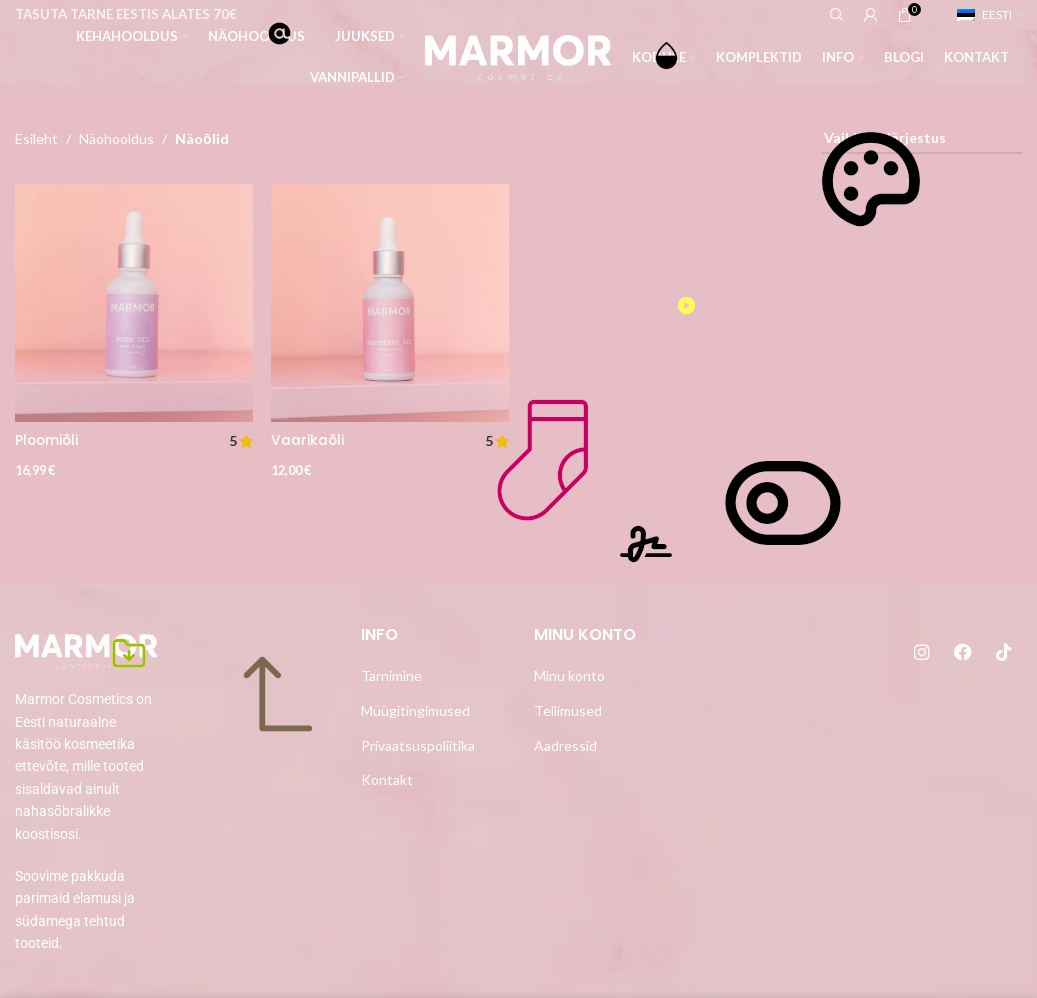 The image size is (1037, 998). What do you see at coordinates (547, 458) in the screenshot?
I see `browse clothing or apparel items` at bounding box center [547, 458].